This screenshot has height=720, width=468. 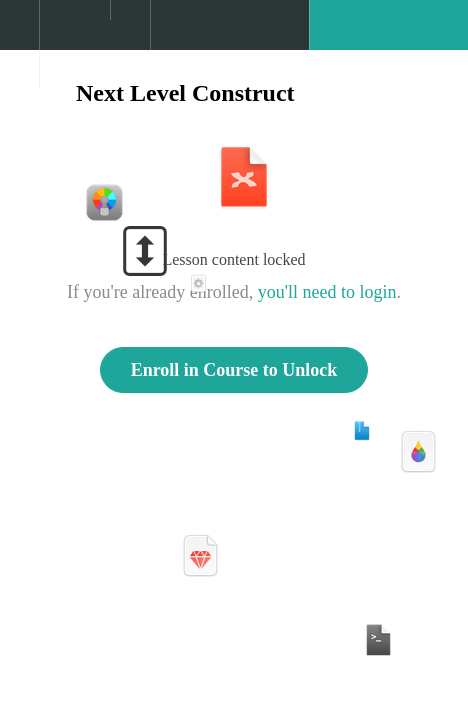 What do you see at coordinates (104, 202) in the screenshot?
I see `open OpenRGB lighting control application` at bounding box center [104, 202].